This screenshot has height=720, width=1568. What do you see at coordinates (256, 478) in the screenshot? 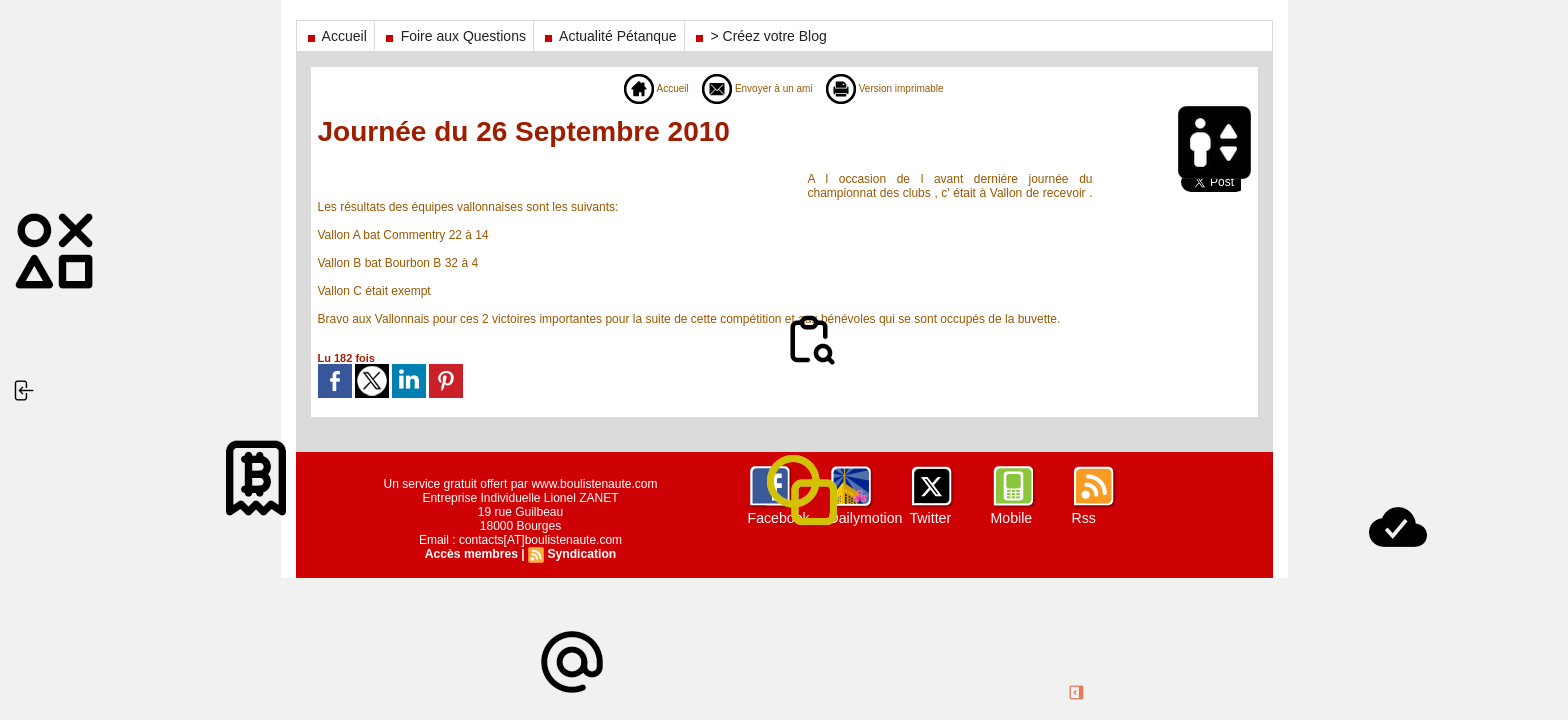
I see `view bitcoin transaction receipt` at bounding box center [256, 478].